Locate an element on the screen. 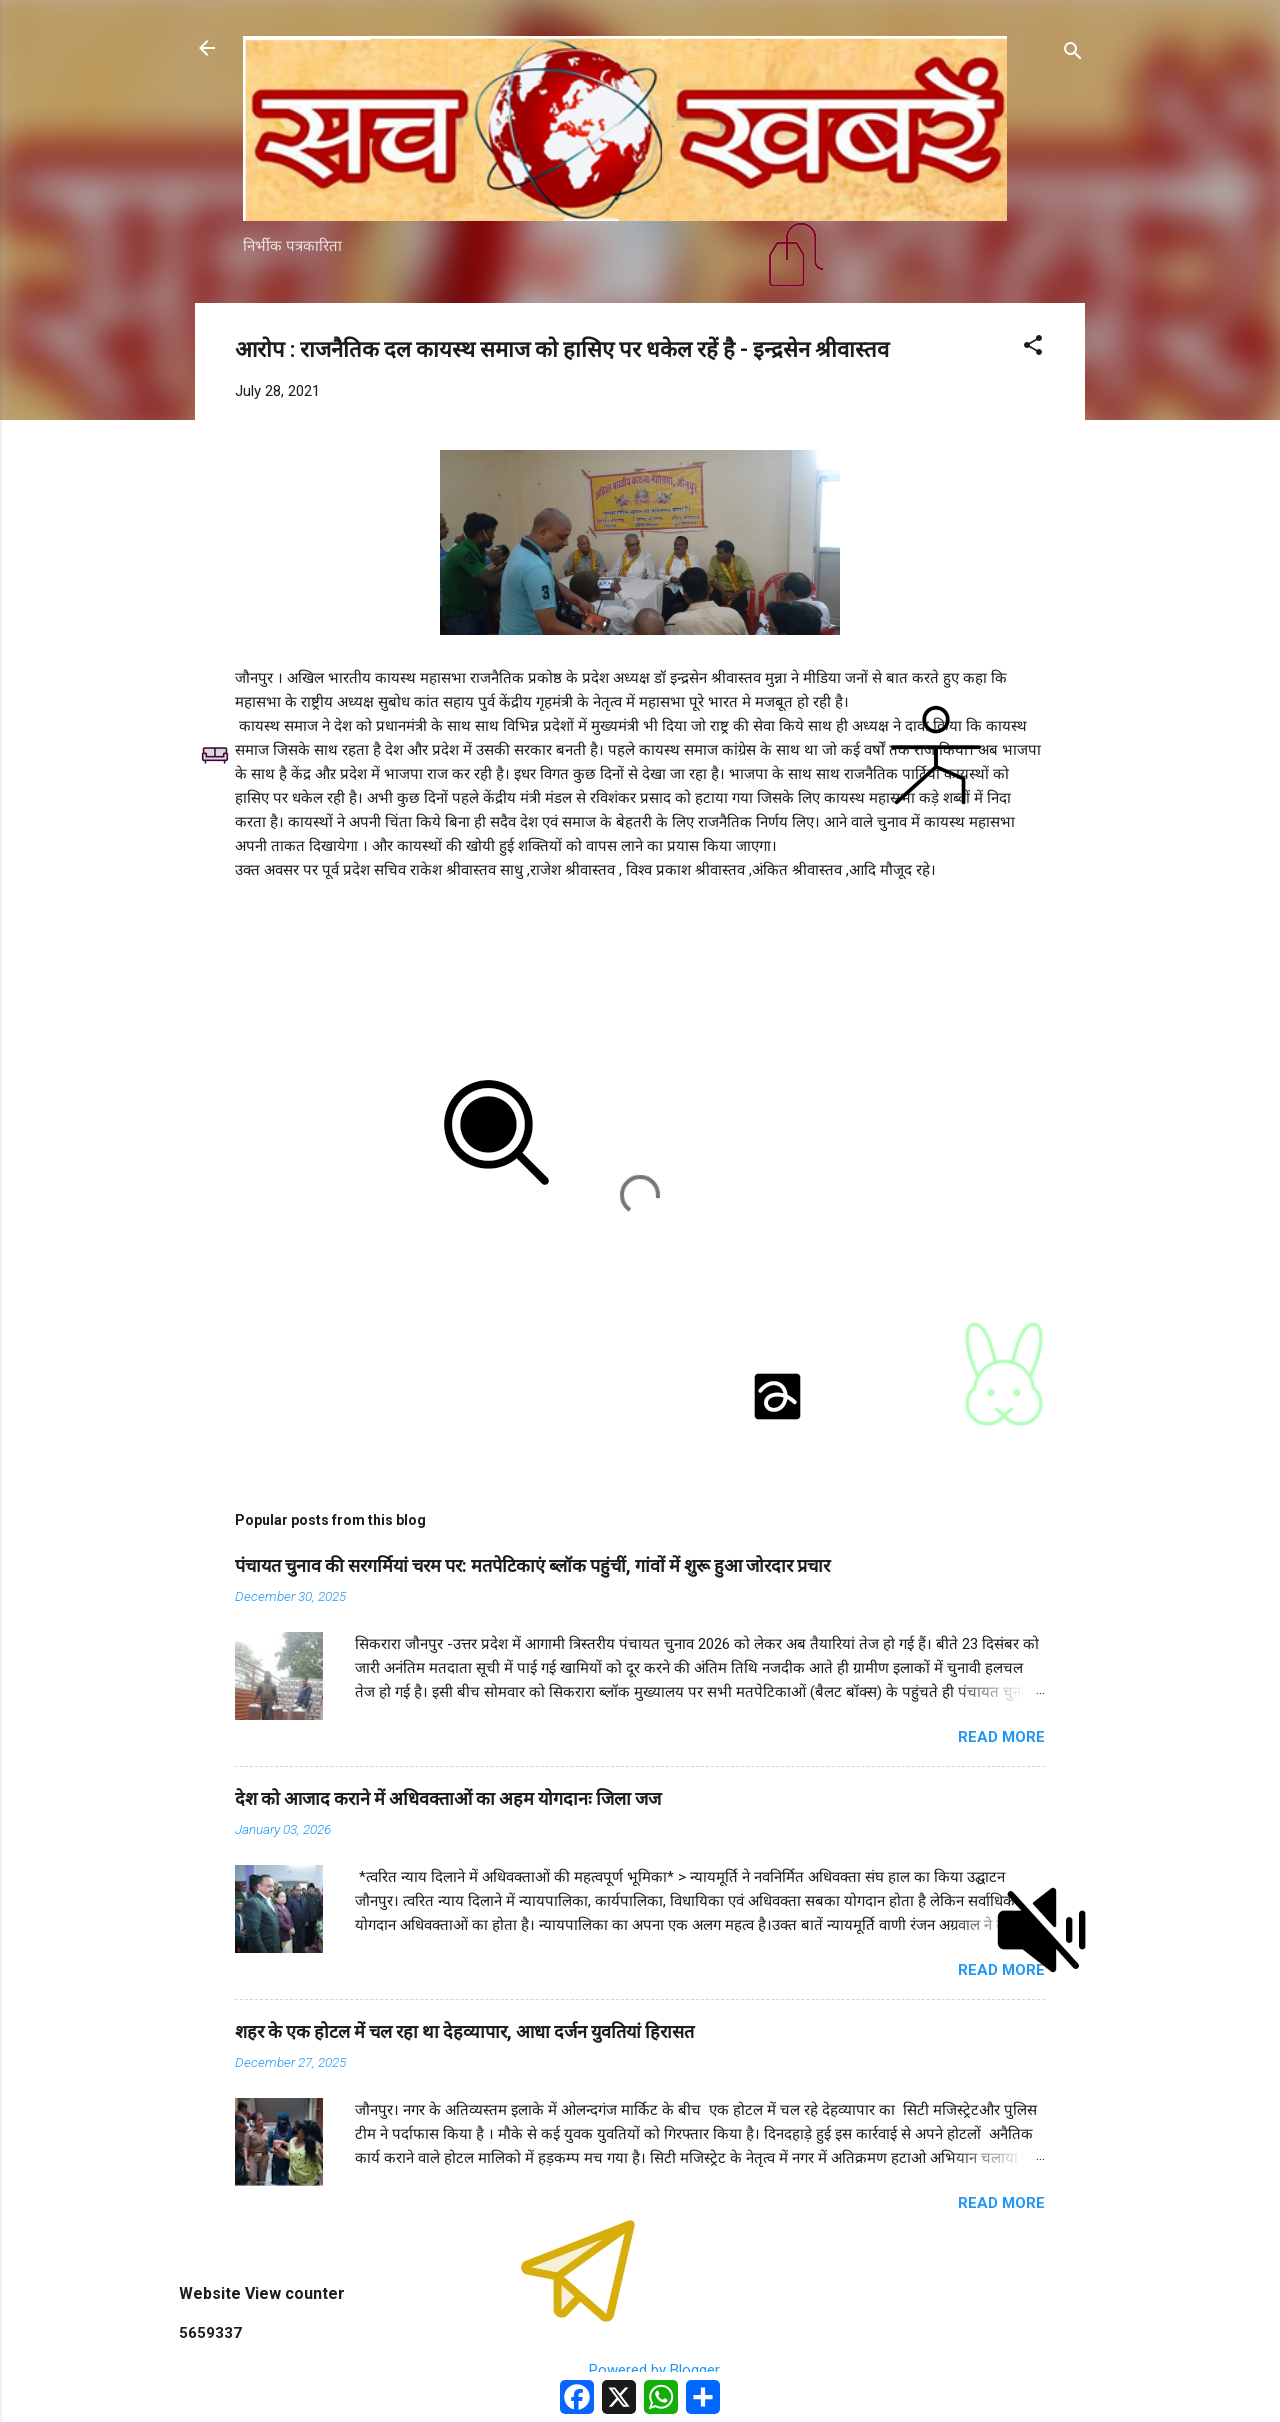 The height and width of the screenshot is (2422, 1280). access tai chi or meditation exercises is located at coordinates (936, 759).